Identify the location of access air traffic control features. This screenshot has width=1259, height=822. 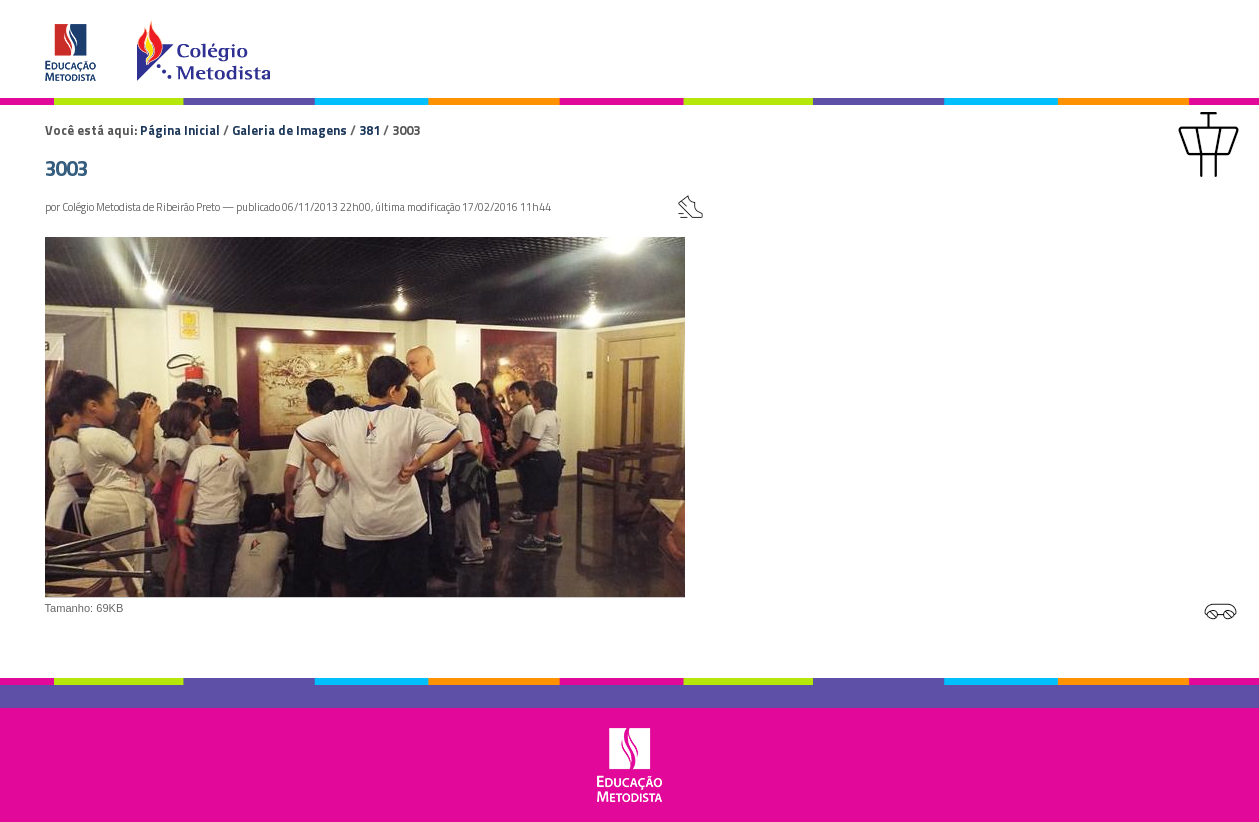
(1208, 144).